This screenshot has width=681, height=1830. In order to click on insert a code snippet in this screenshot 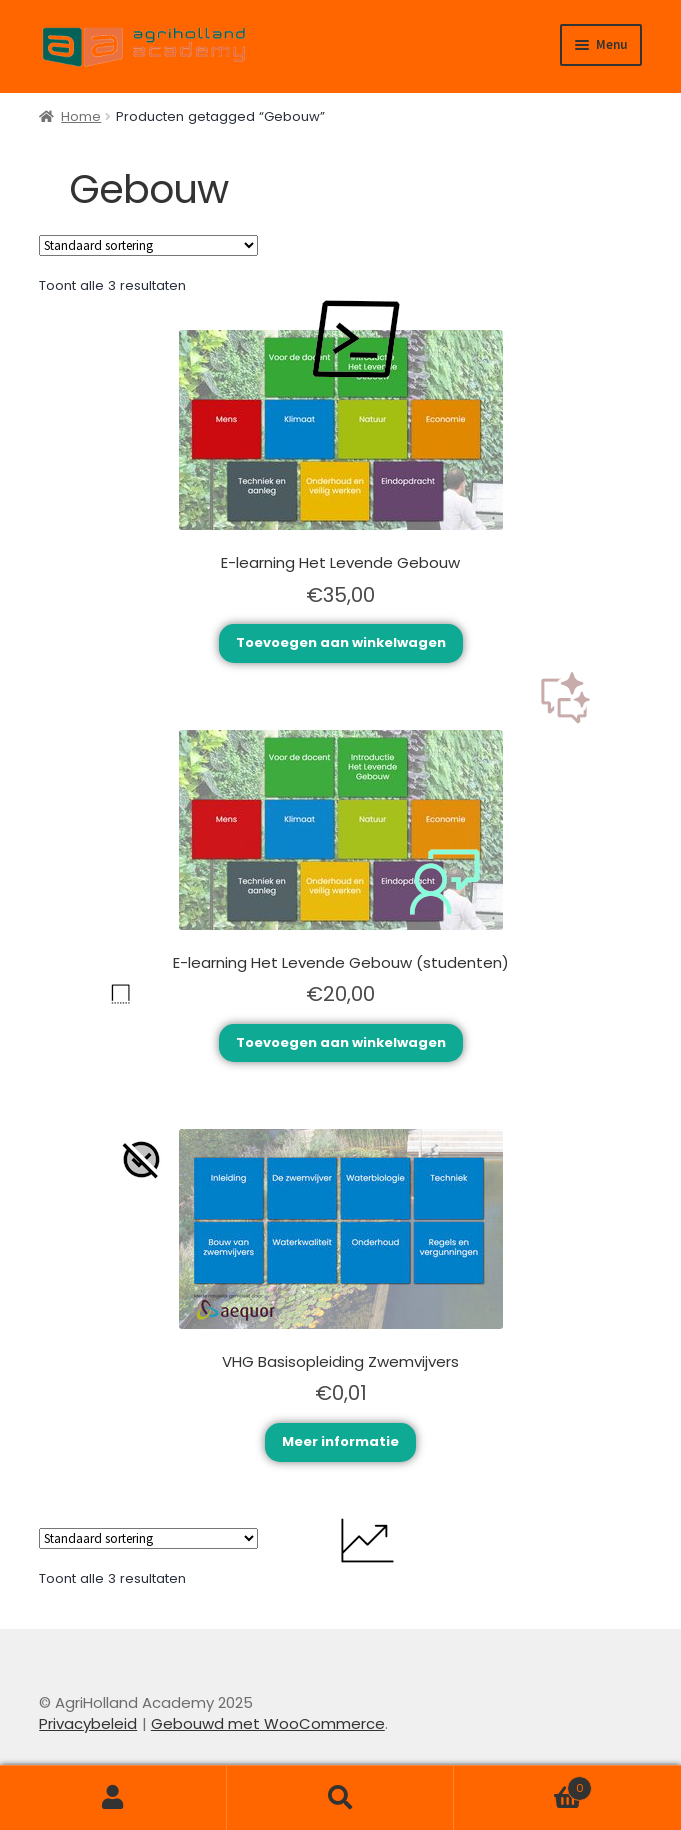, I will do `click(120, 994)`.